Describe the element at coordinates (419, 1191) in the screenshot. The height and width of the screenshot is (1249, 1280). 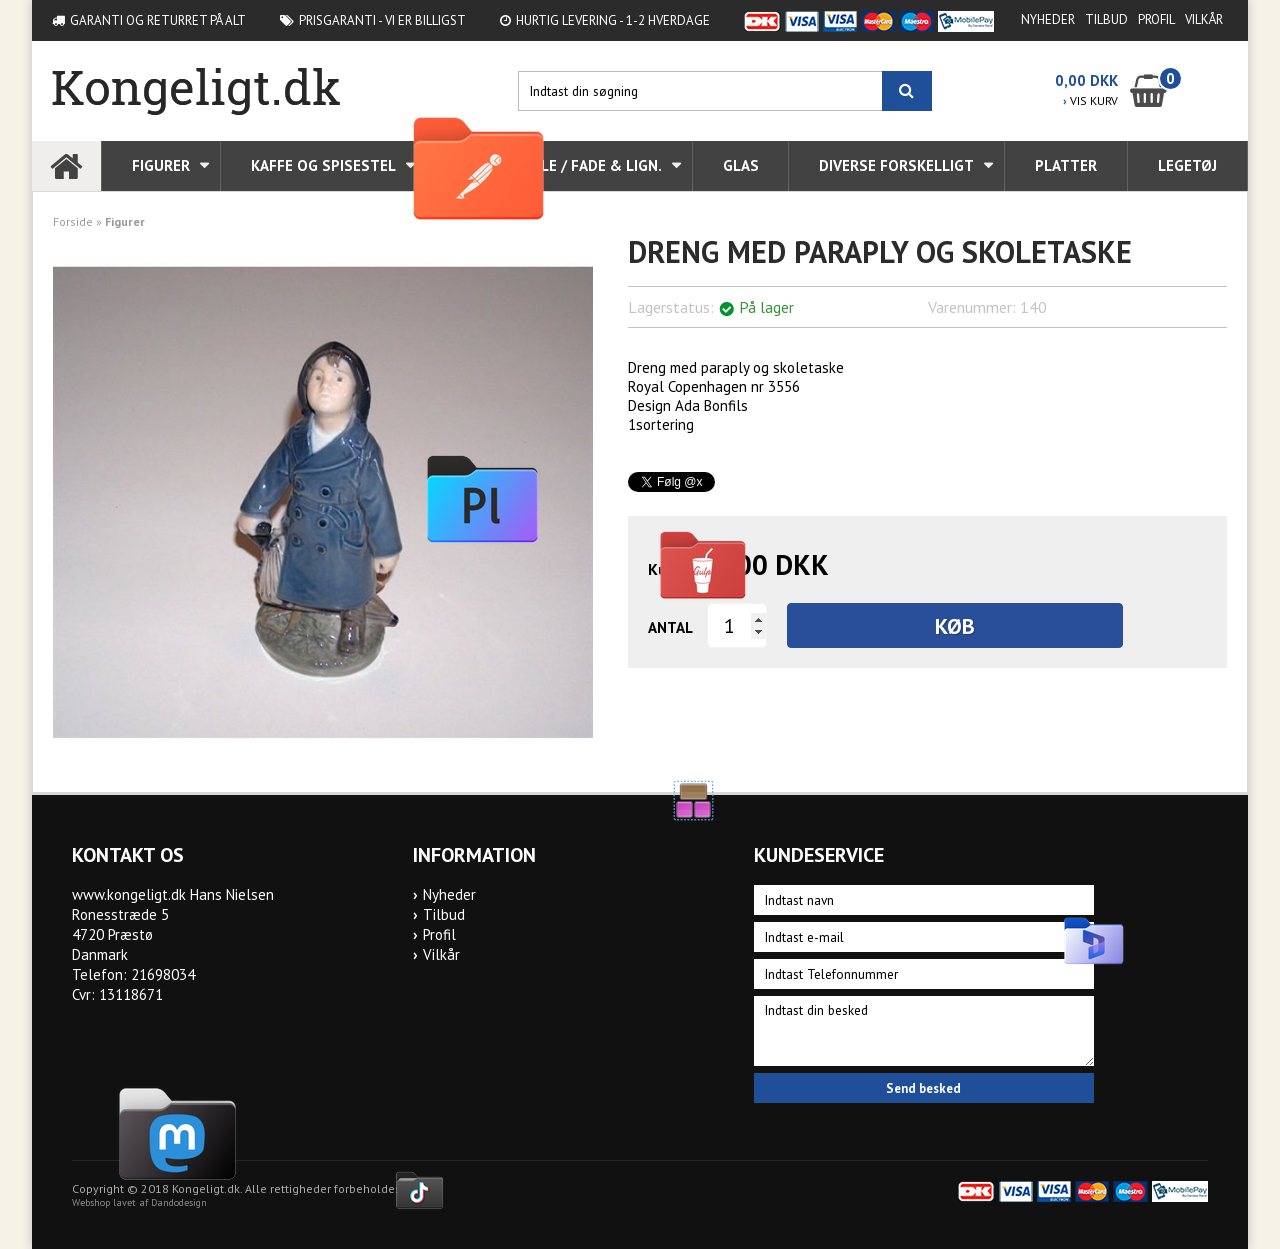
I see `open folder containing TikTok downloads` at that location.